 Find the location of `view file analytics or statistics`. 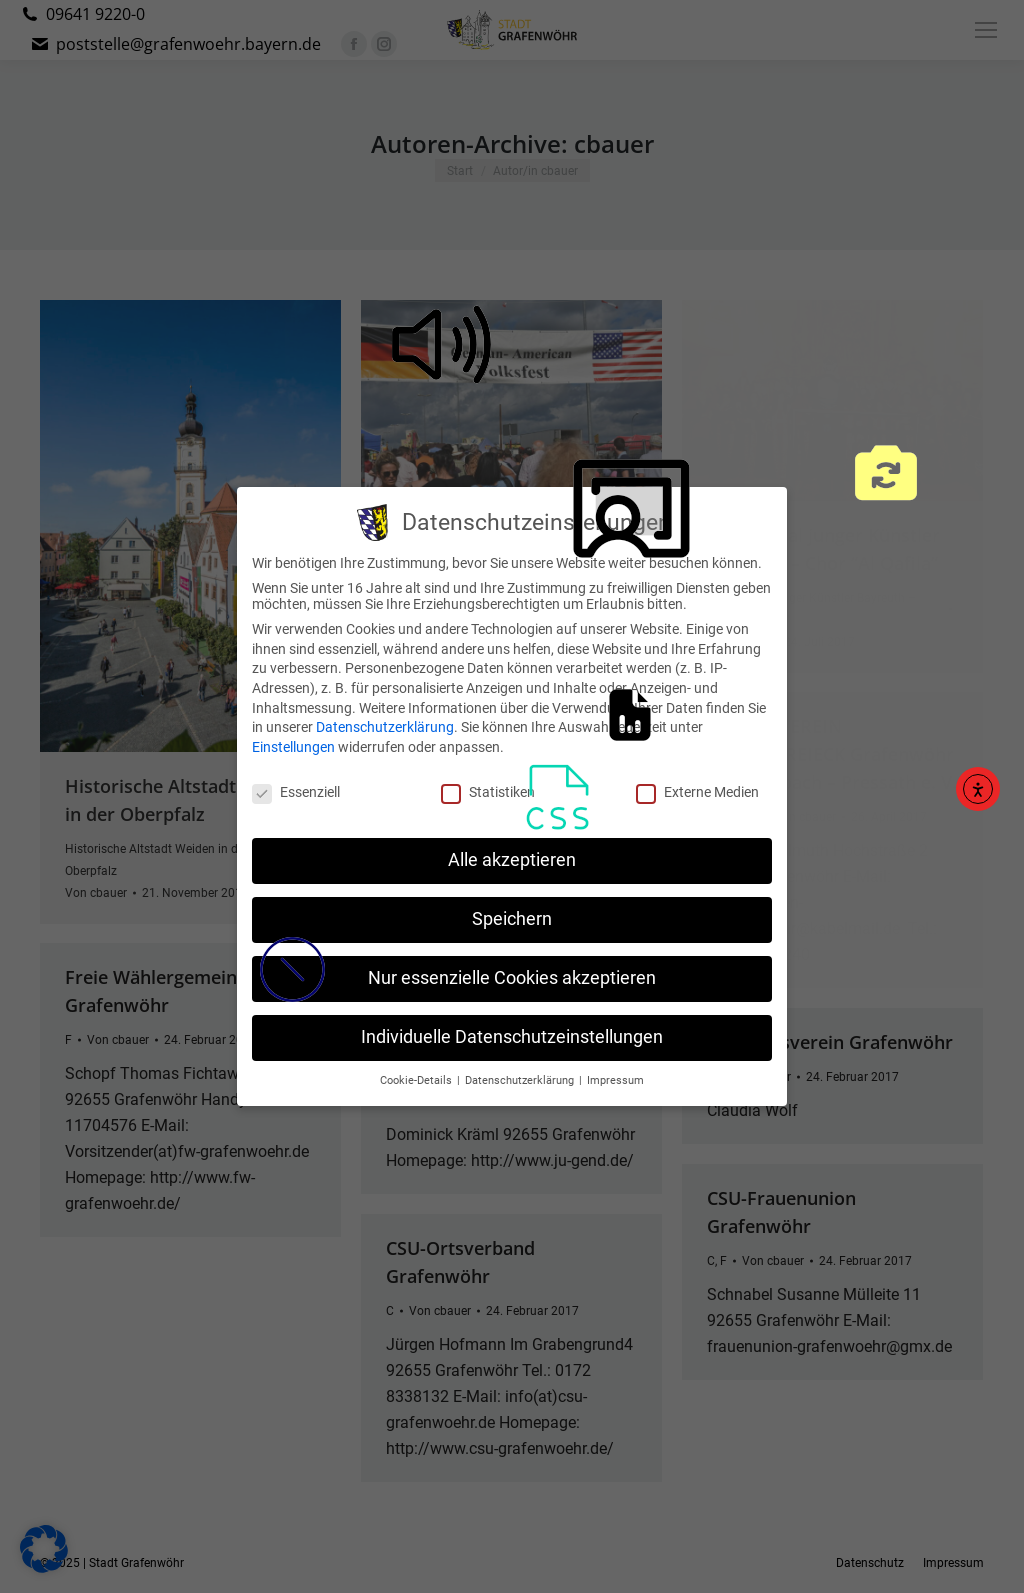

view file analytics or statistics is located at coordinates (630, 715).